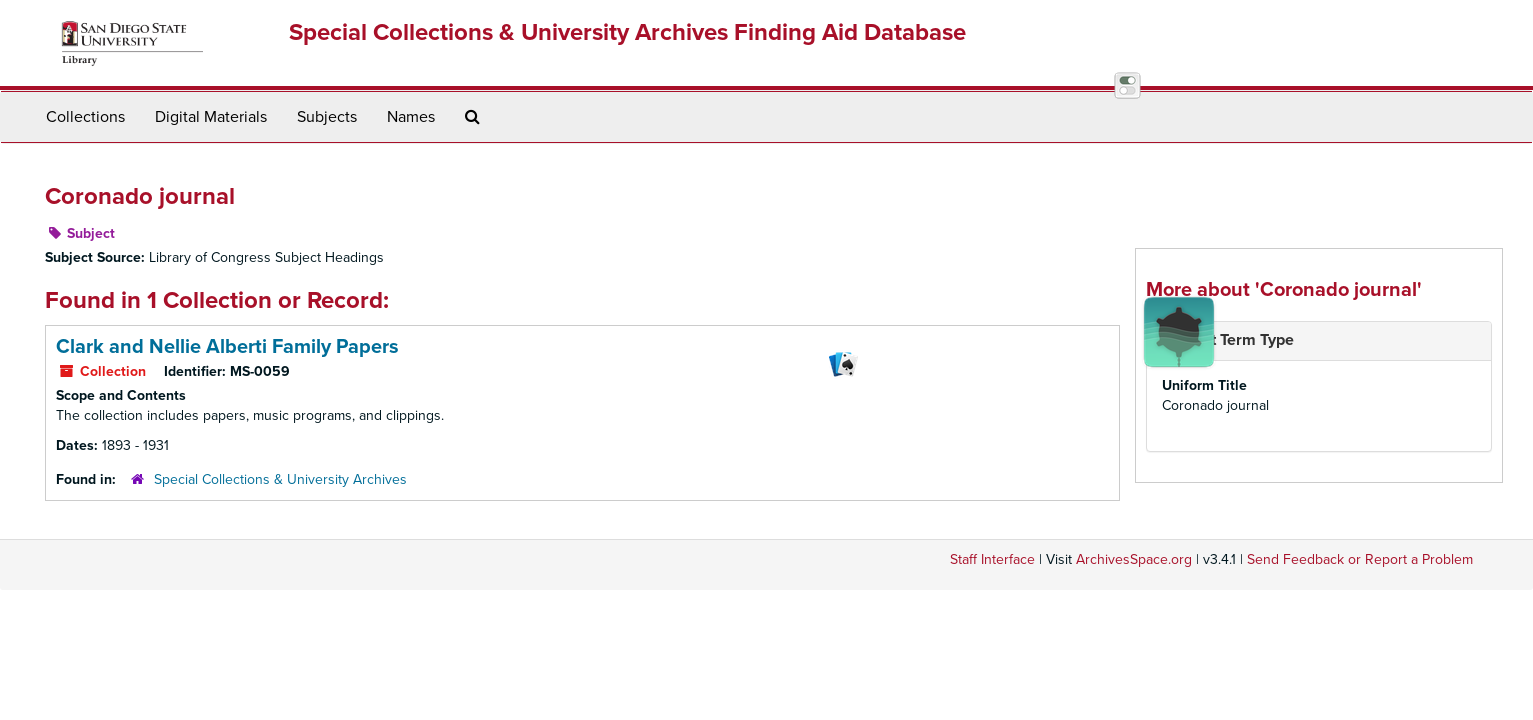 The height and width of the screenshot is (720, 1533). I want to click on open unity tweak tool settings, so click(1127, 85).